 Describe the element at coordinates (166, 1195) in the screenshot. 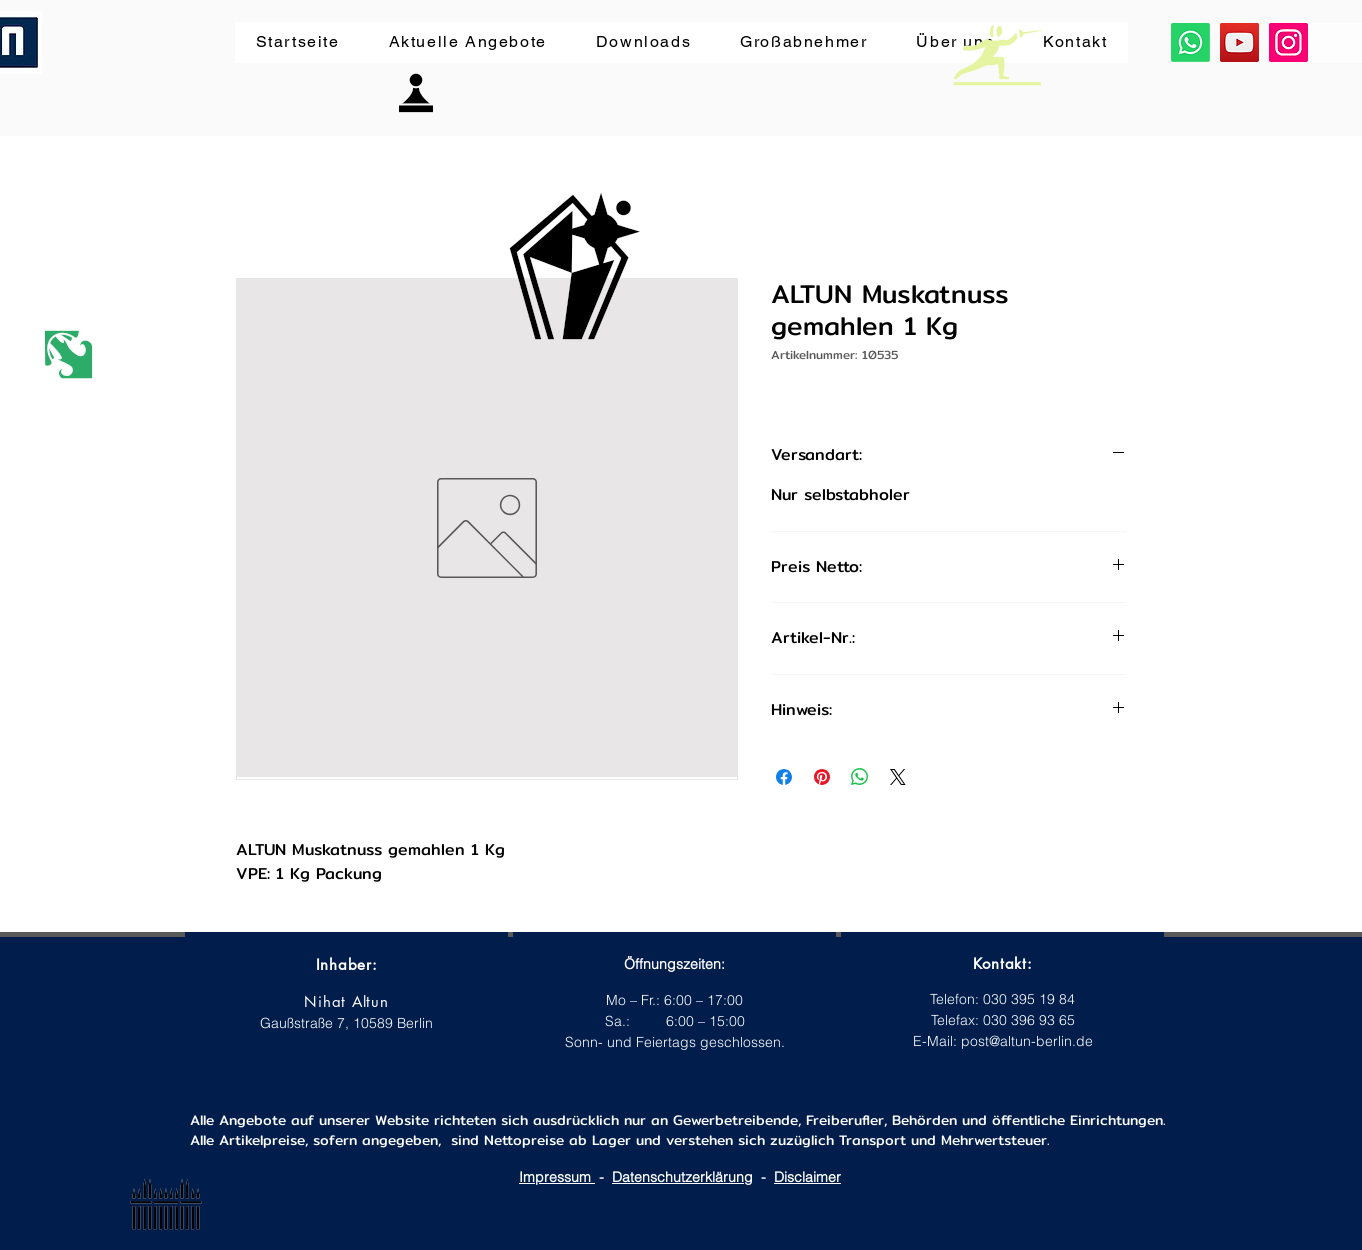

I see `defensive wall or barrier structure in a strategy game` at that location.